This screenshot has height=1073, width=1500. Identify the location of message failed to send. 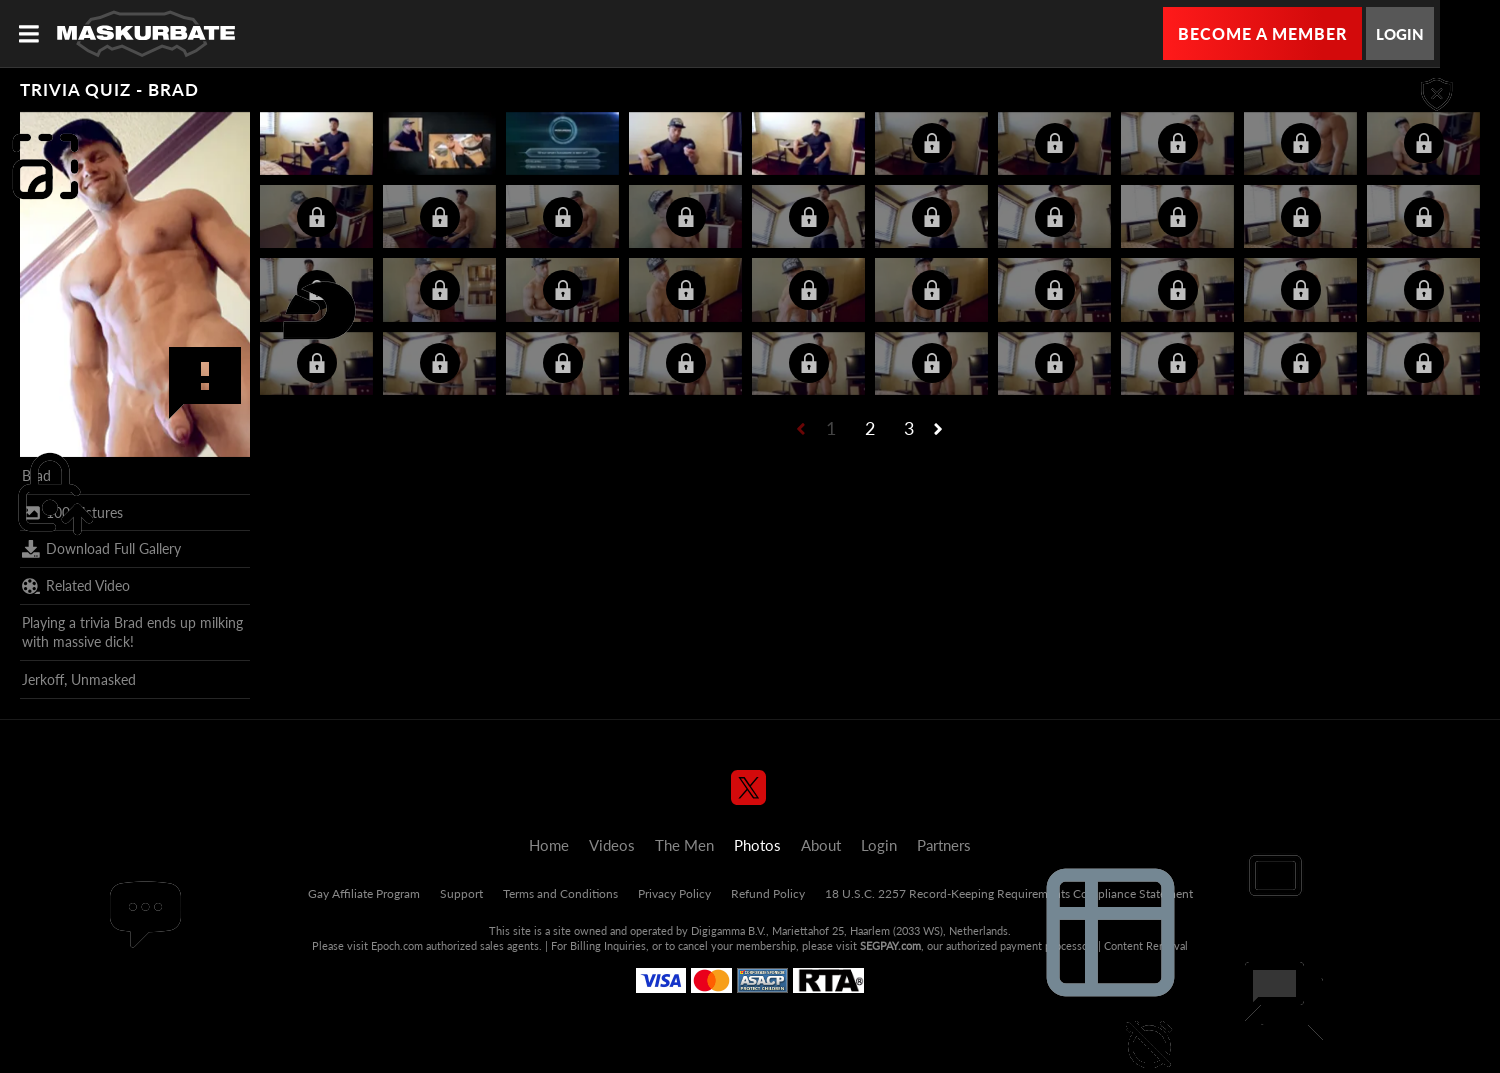
(205, 383).